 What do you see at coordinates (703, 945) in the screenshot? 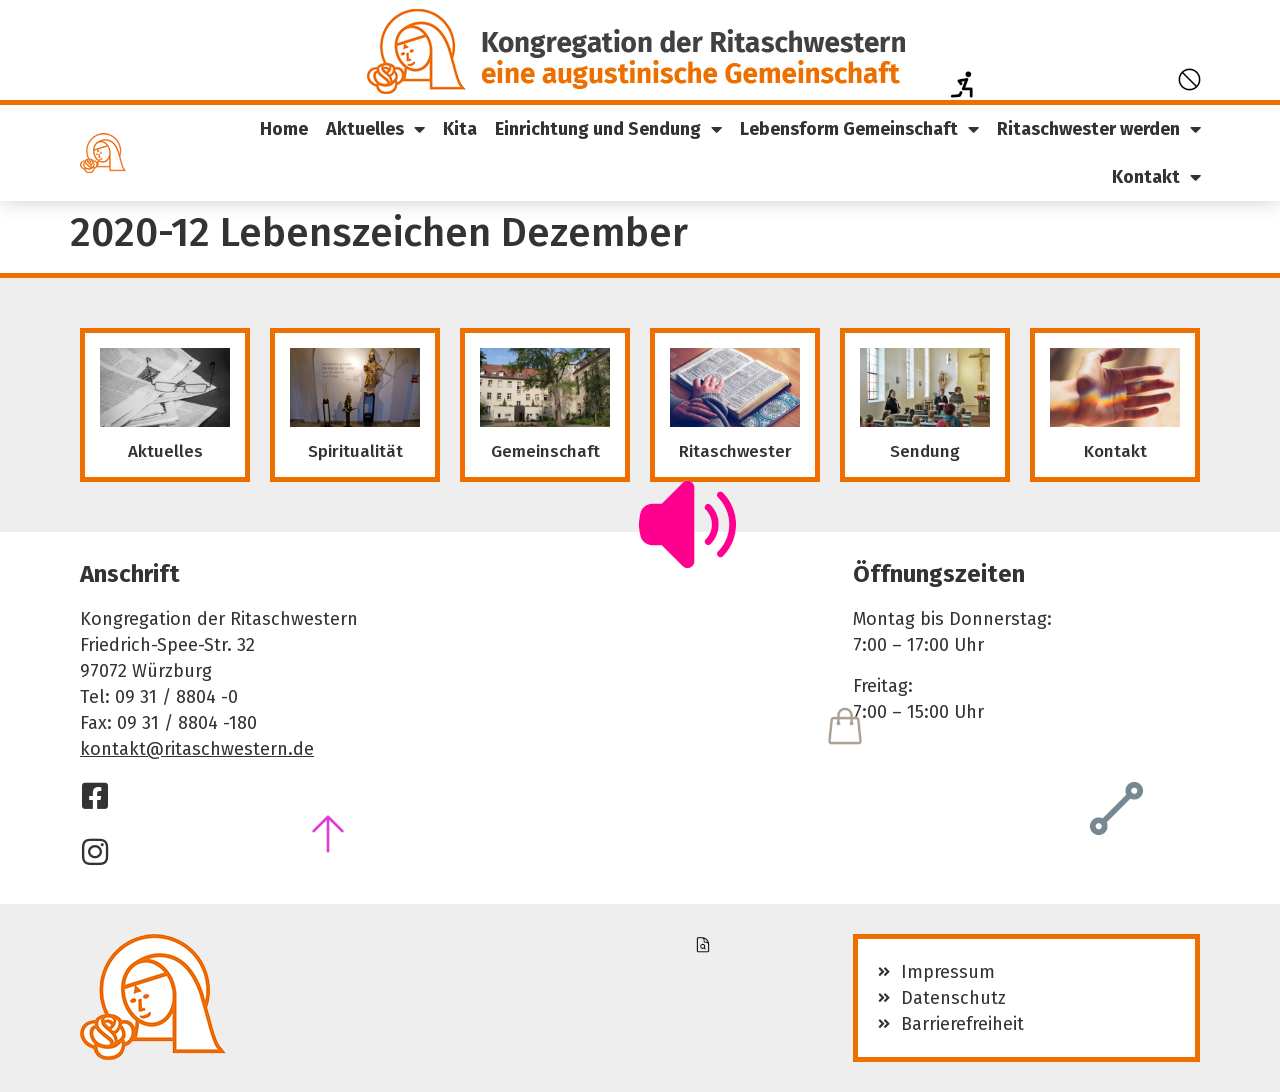
I see `search within a document` at bounding box center [703, 945].